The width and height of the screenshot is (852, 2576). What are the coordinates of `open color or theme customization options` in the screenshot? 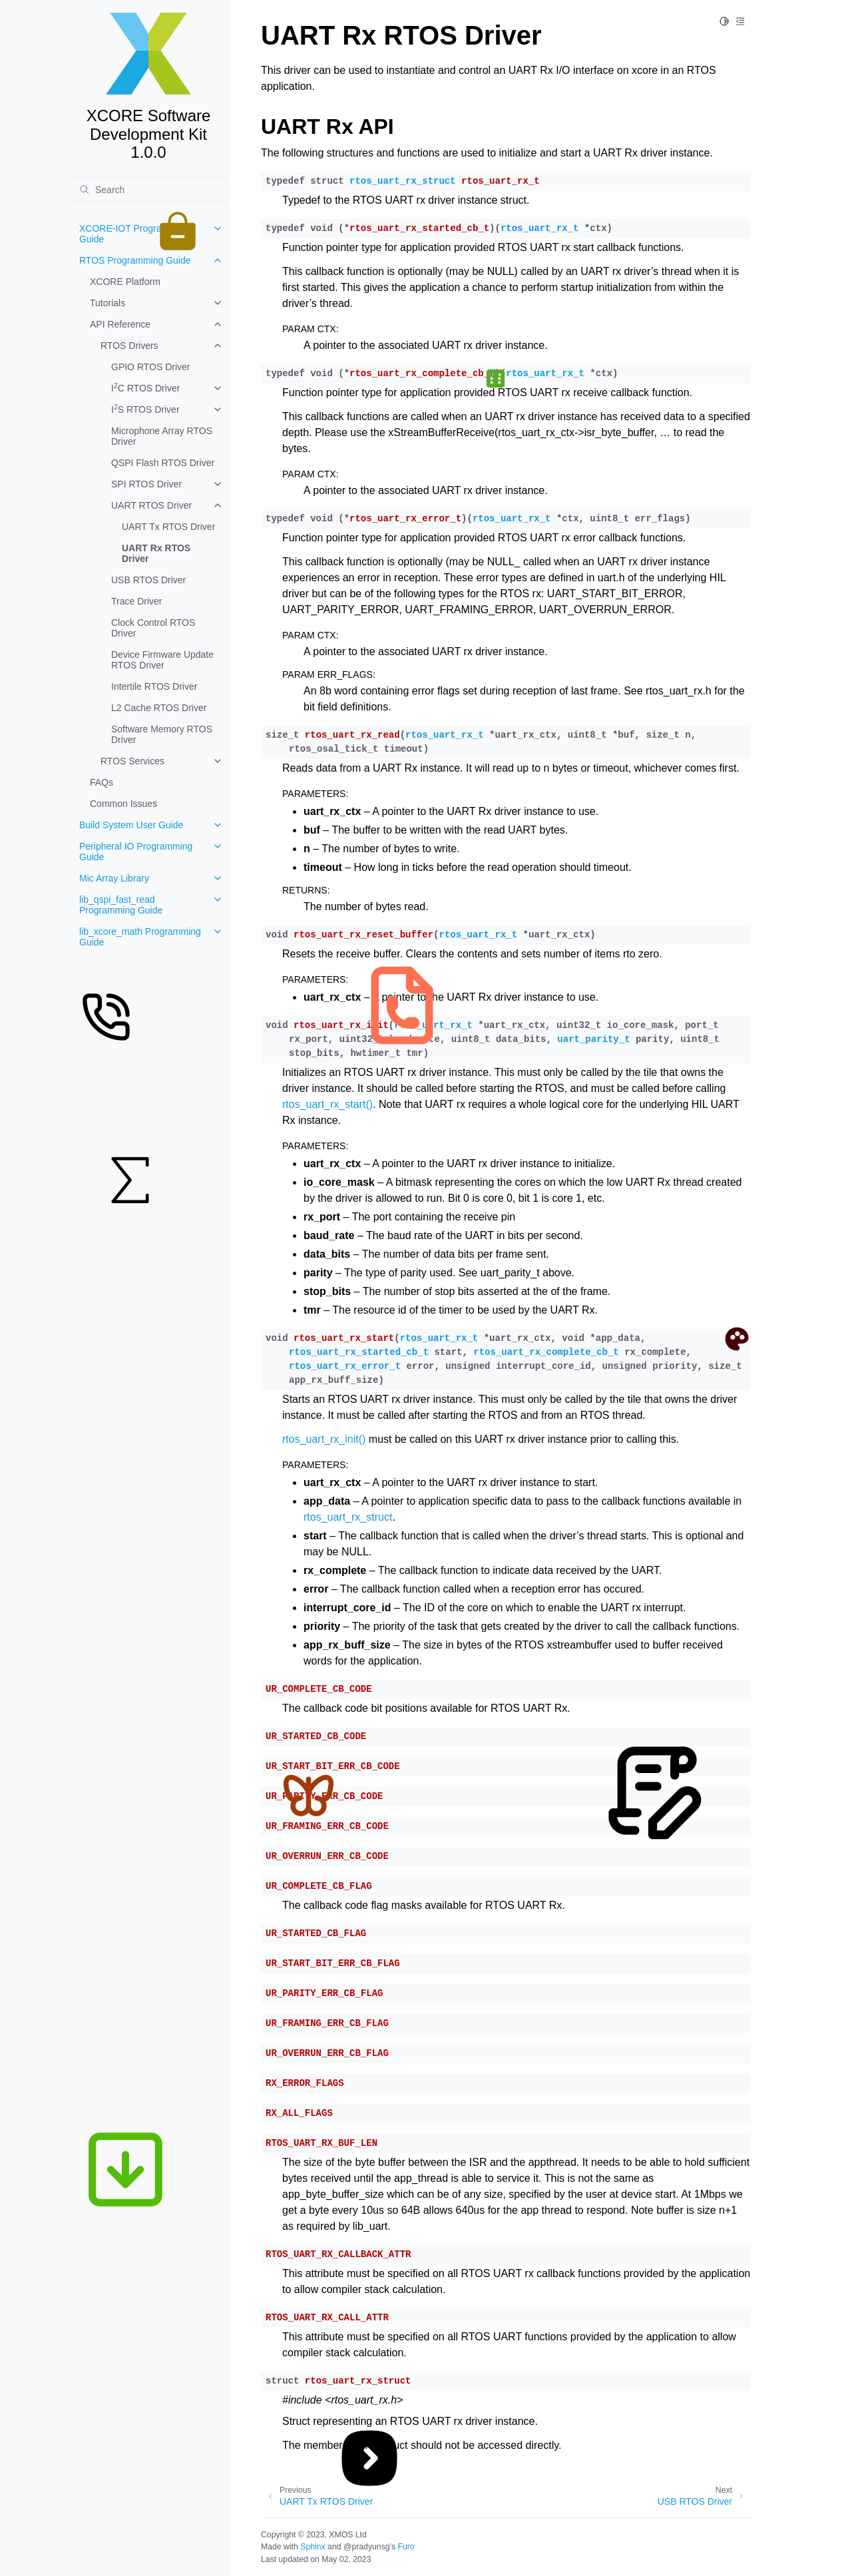 It's located at (737, 1339).